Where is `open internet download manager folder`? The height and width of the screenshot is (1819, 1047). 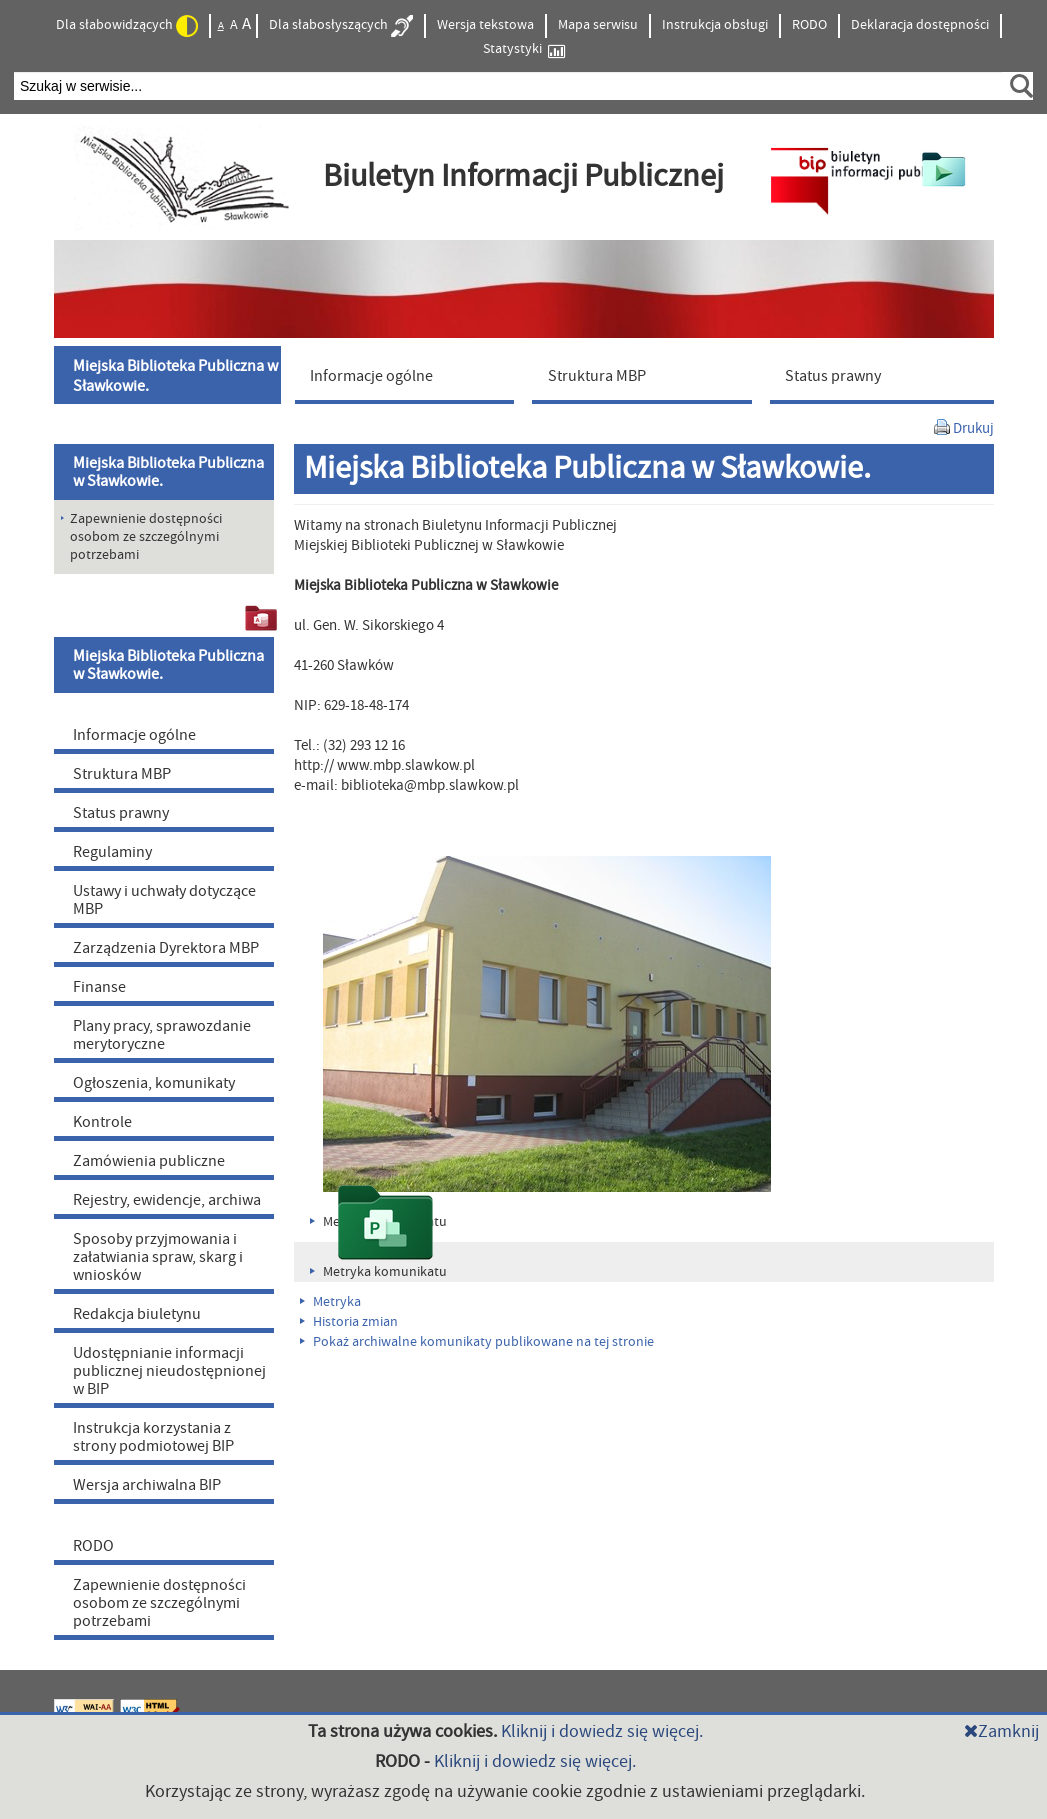
open internet download manager folder is located at coordinates (943, 170).